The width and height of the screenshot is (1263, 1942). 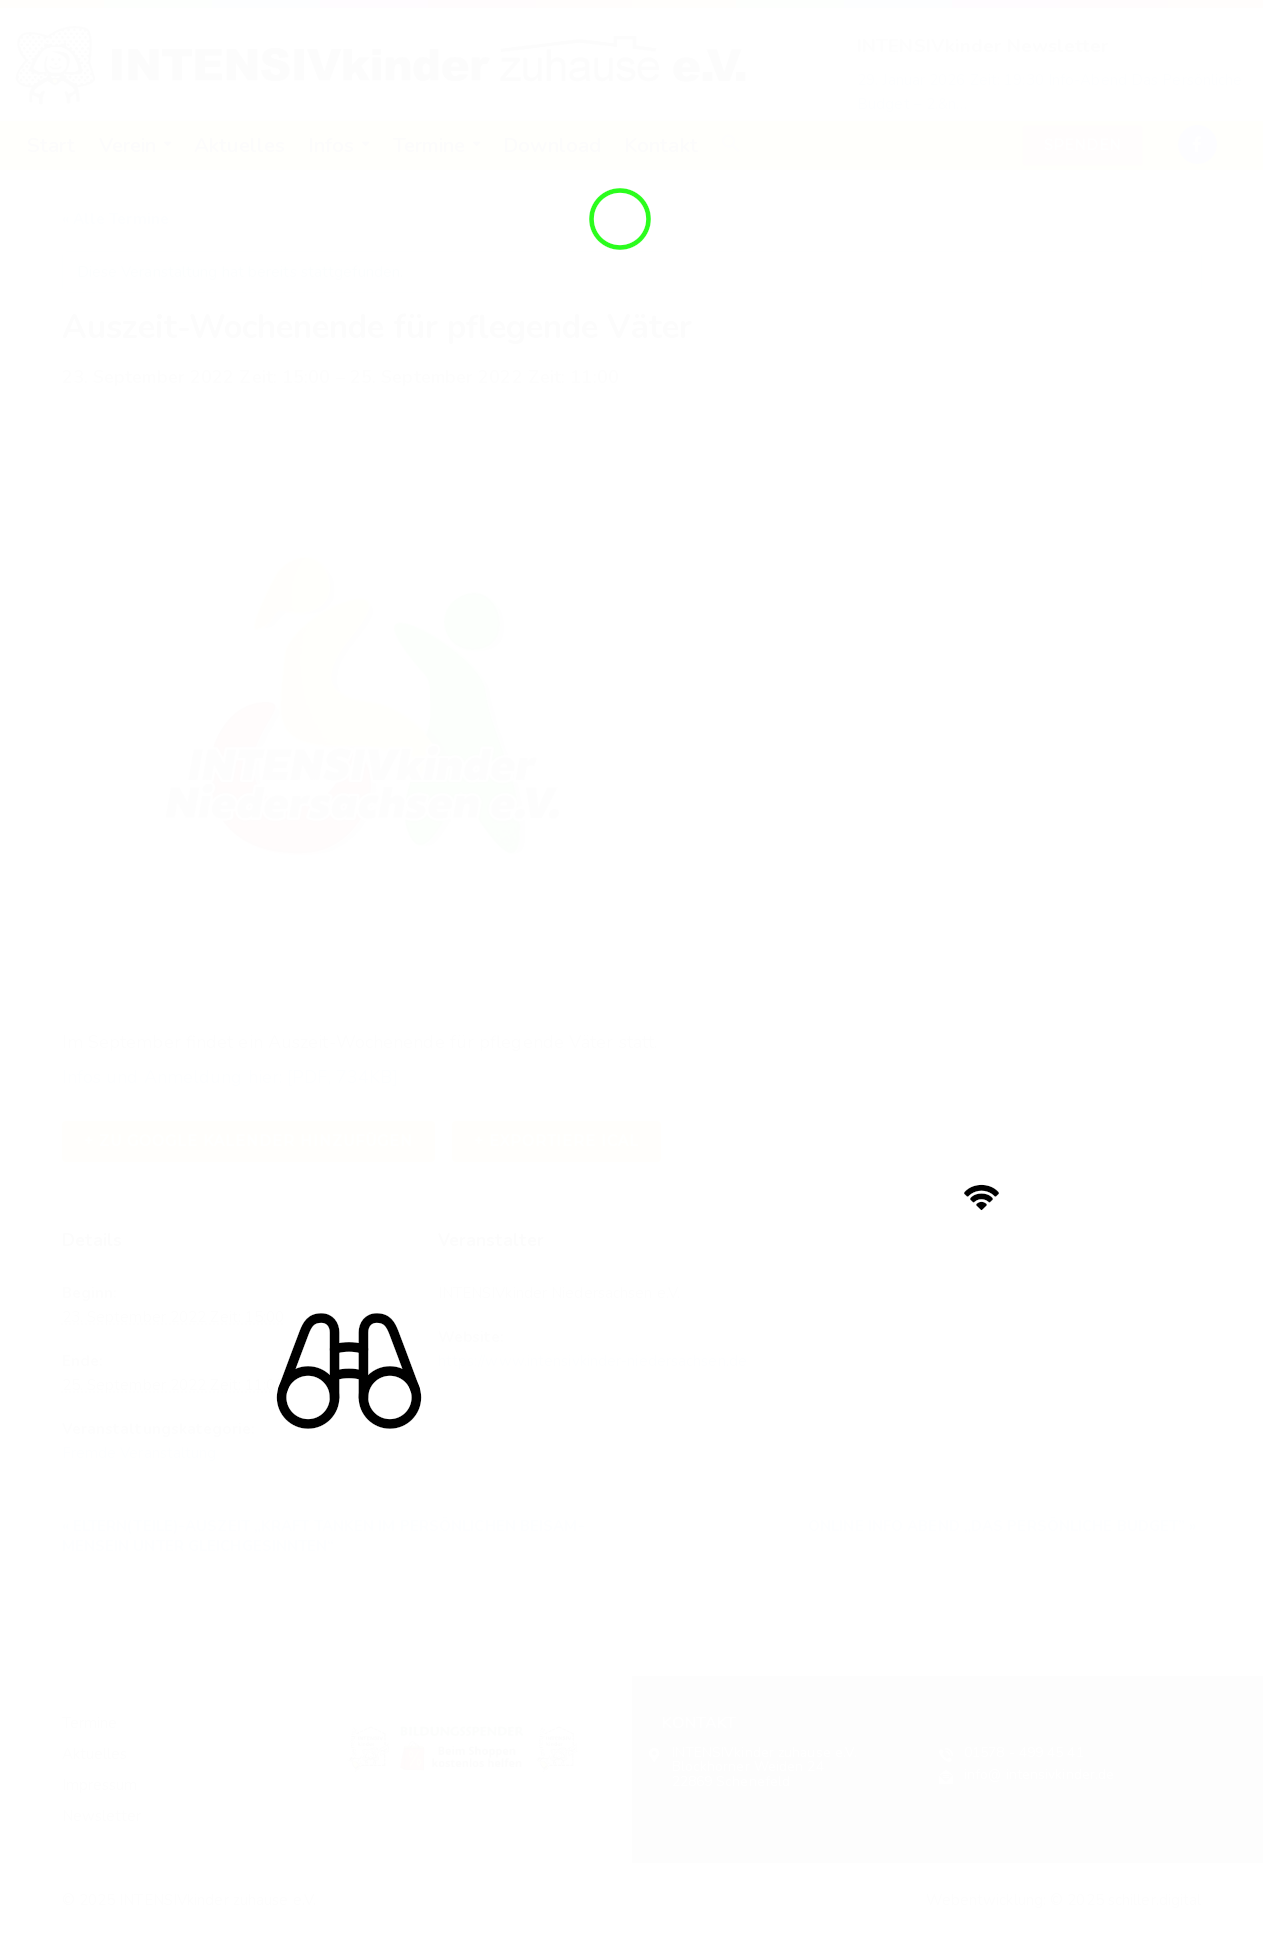 What do you see at coordinates (349, 1371) in the screenshot?
I see `search or explore content` at bounding box center [349, 1371].